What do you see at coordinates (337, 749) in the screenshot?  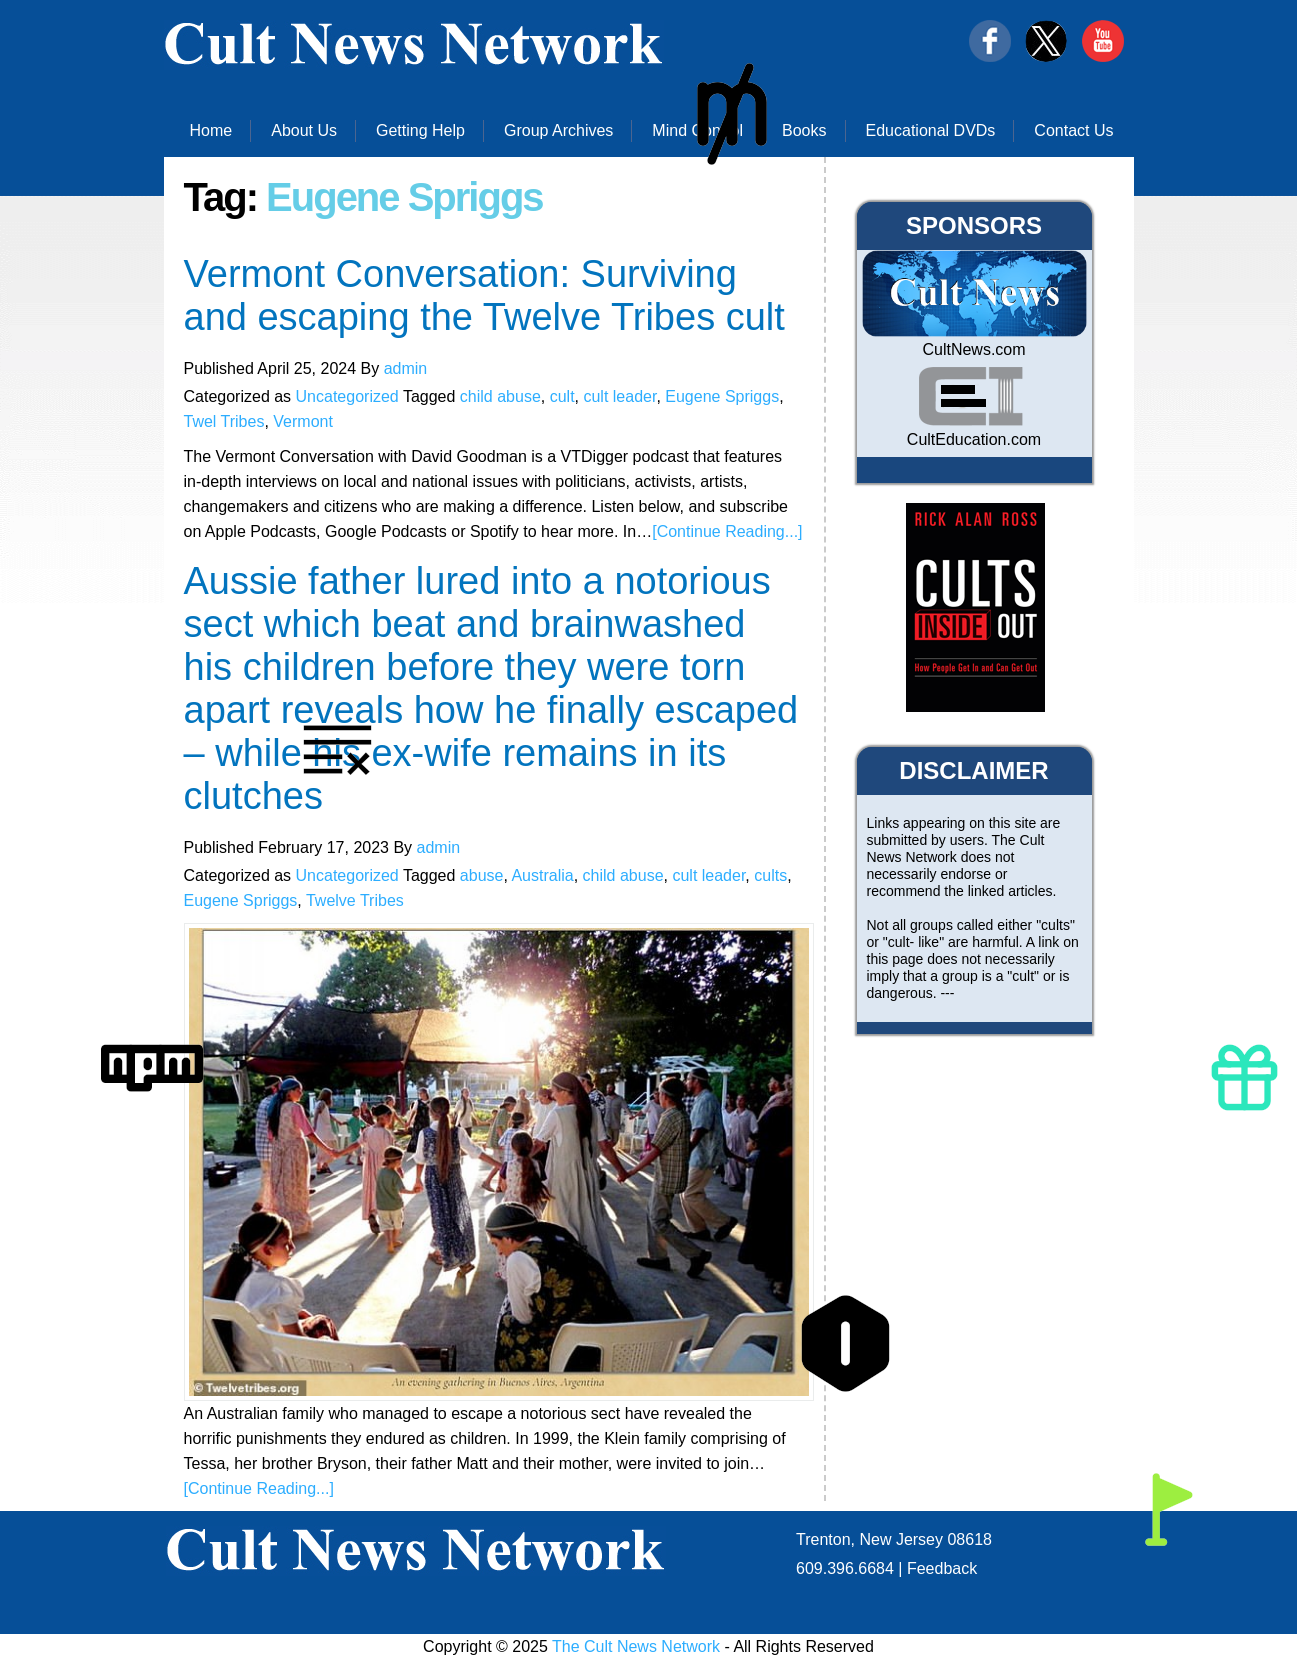 I see `clear all items from a list` at bounding box center [337, 749].